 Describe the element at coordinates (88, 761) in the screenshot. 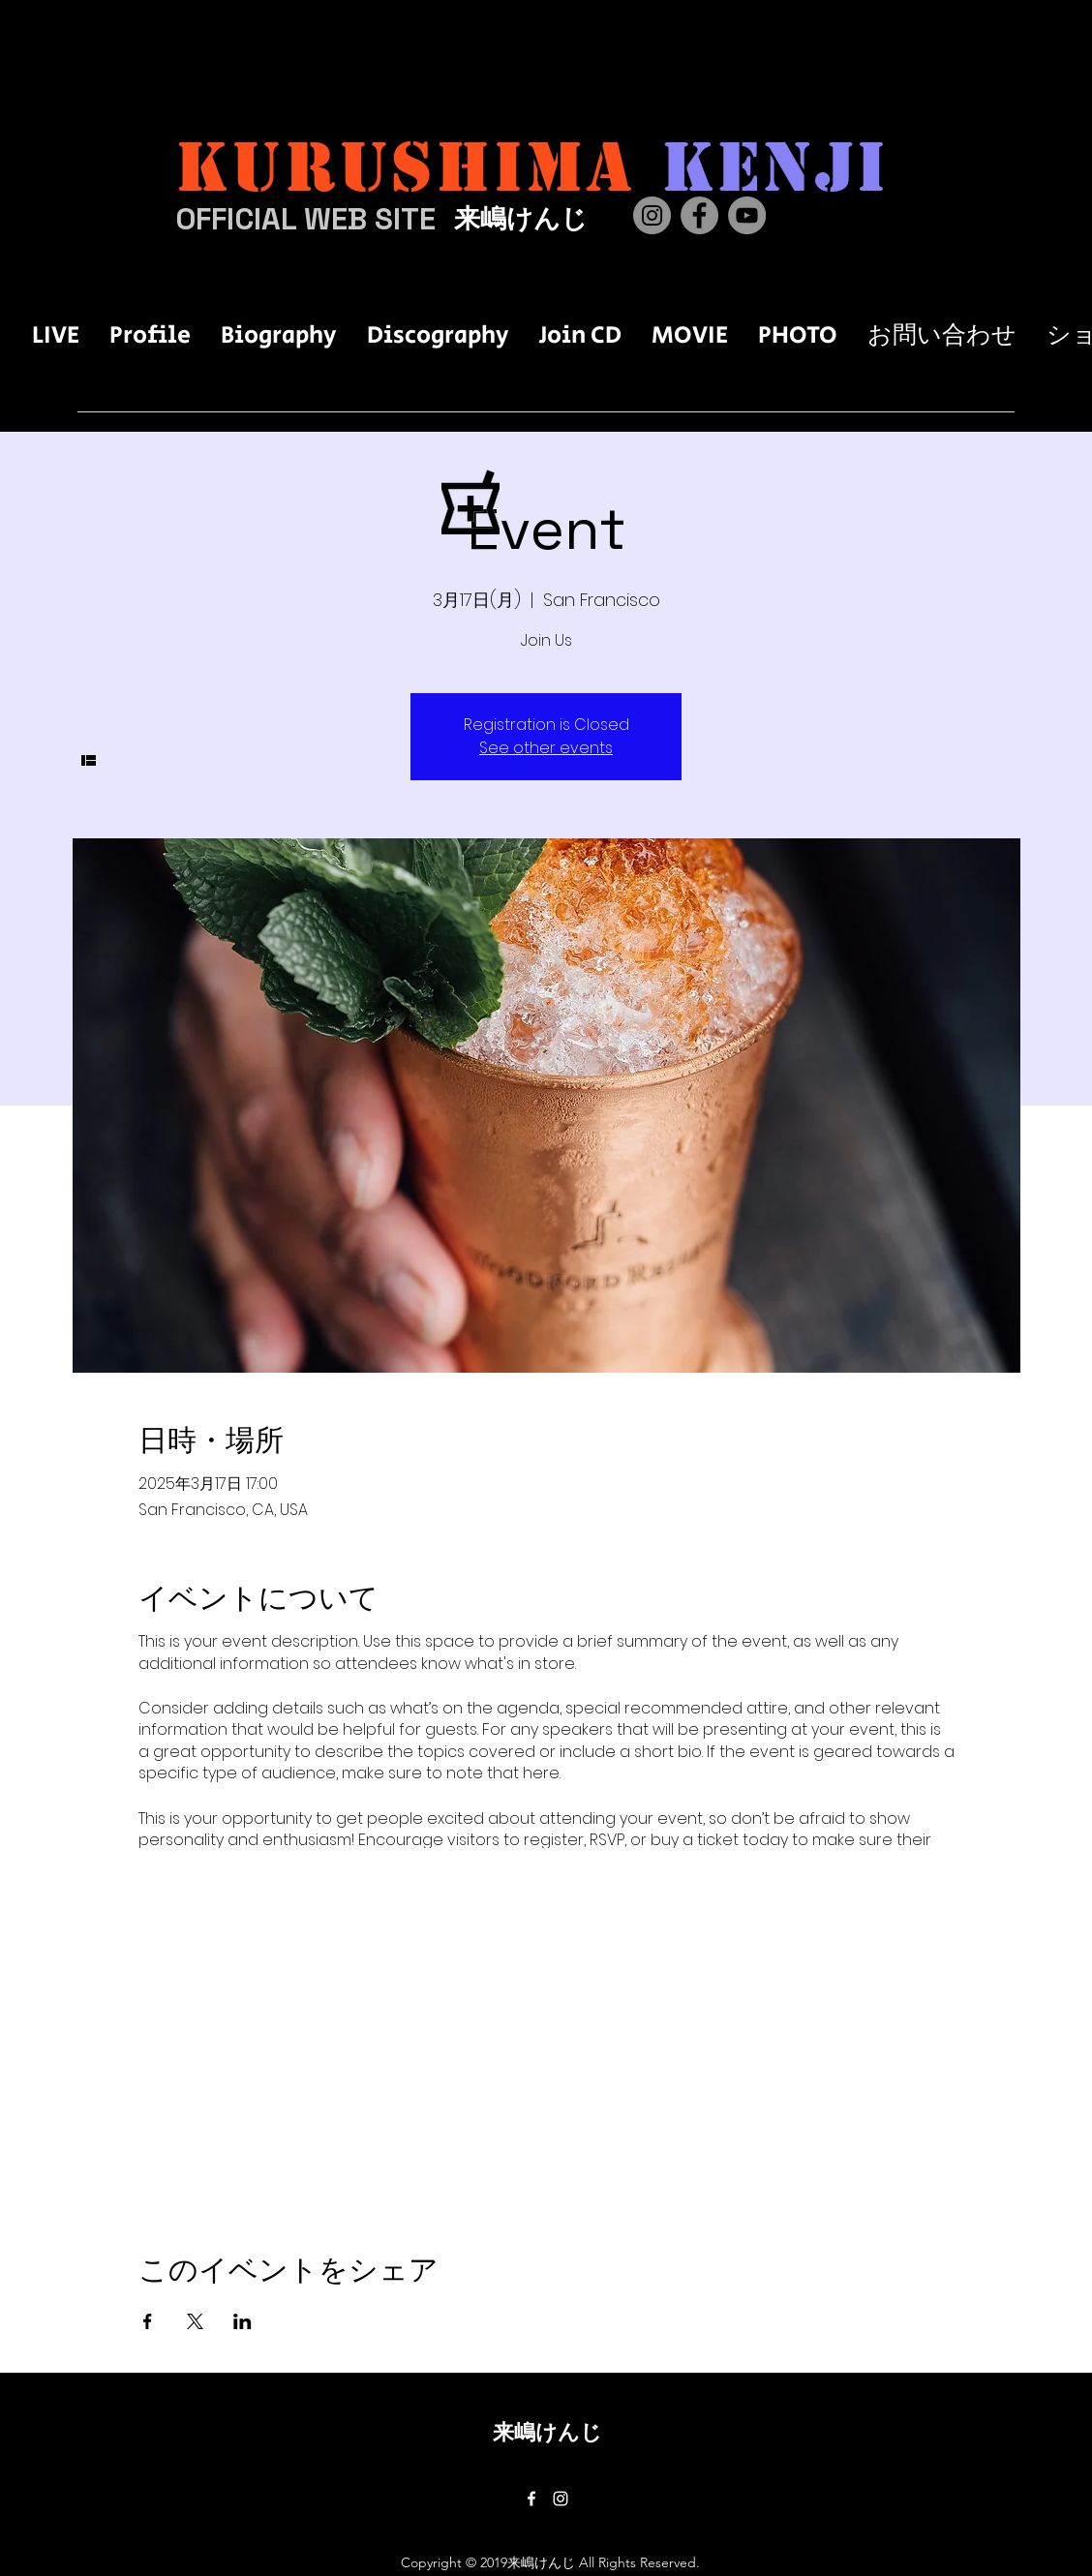

I see `switch to quilt or mosaic view layout` at that location.